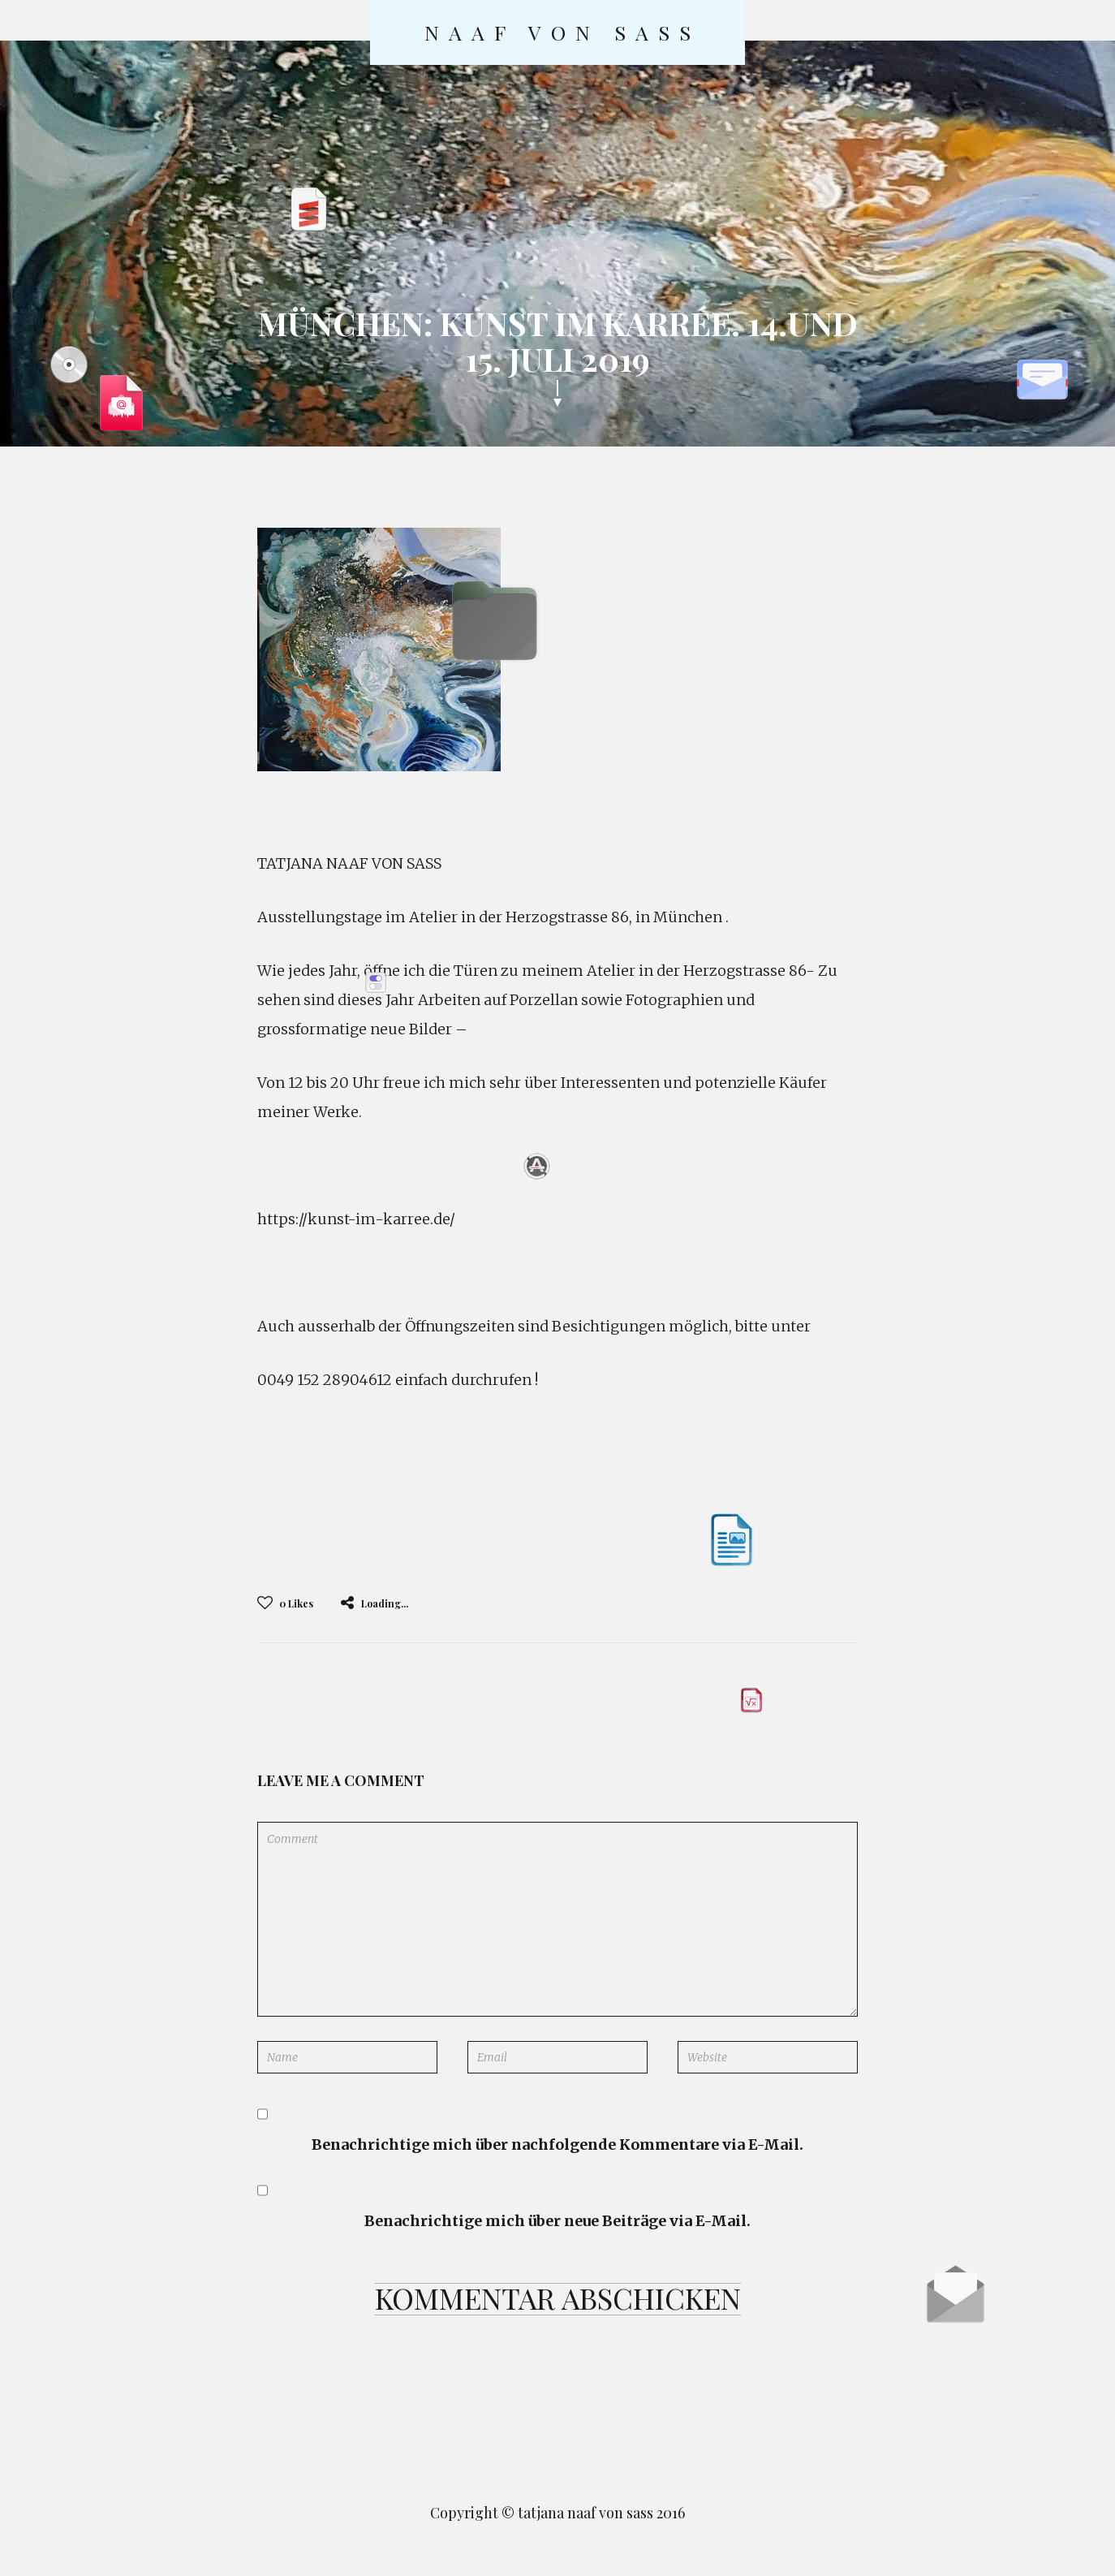  I want to click on a scala programming language source file, so click(308, 209).